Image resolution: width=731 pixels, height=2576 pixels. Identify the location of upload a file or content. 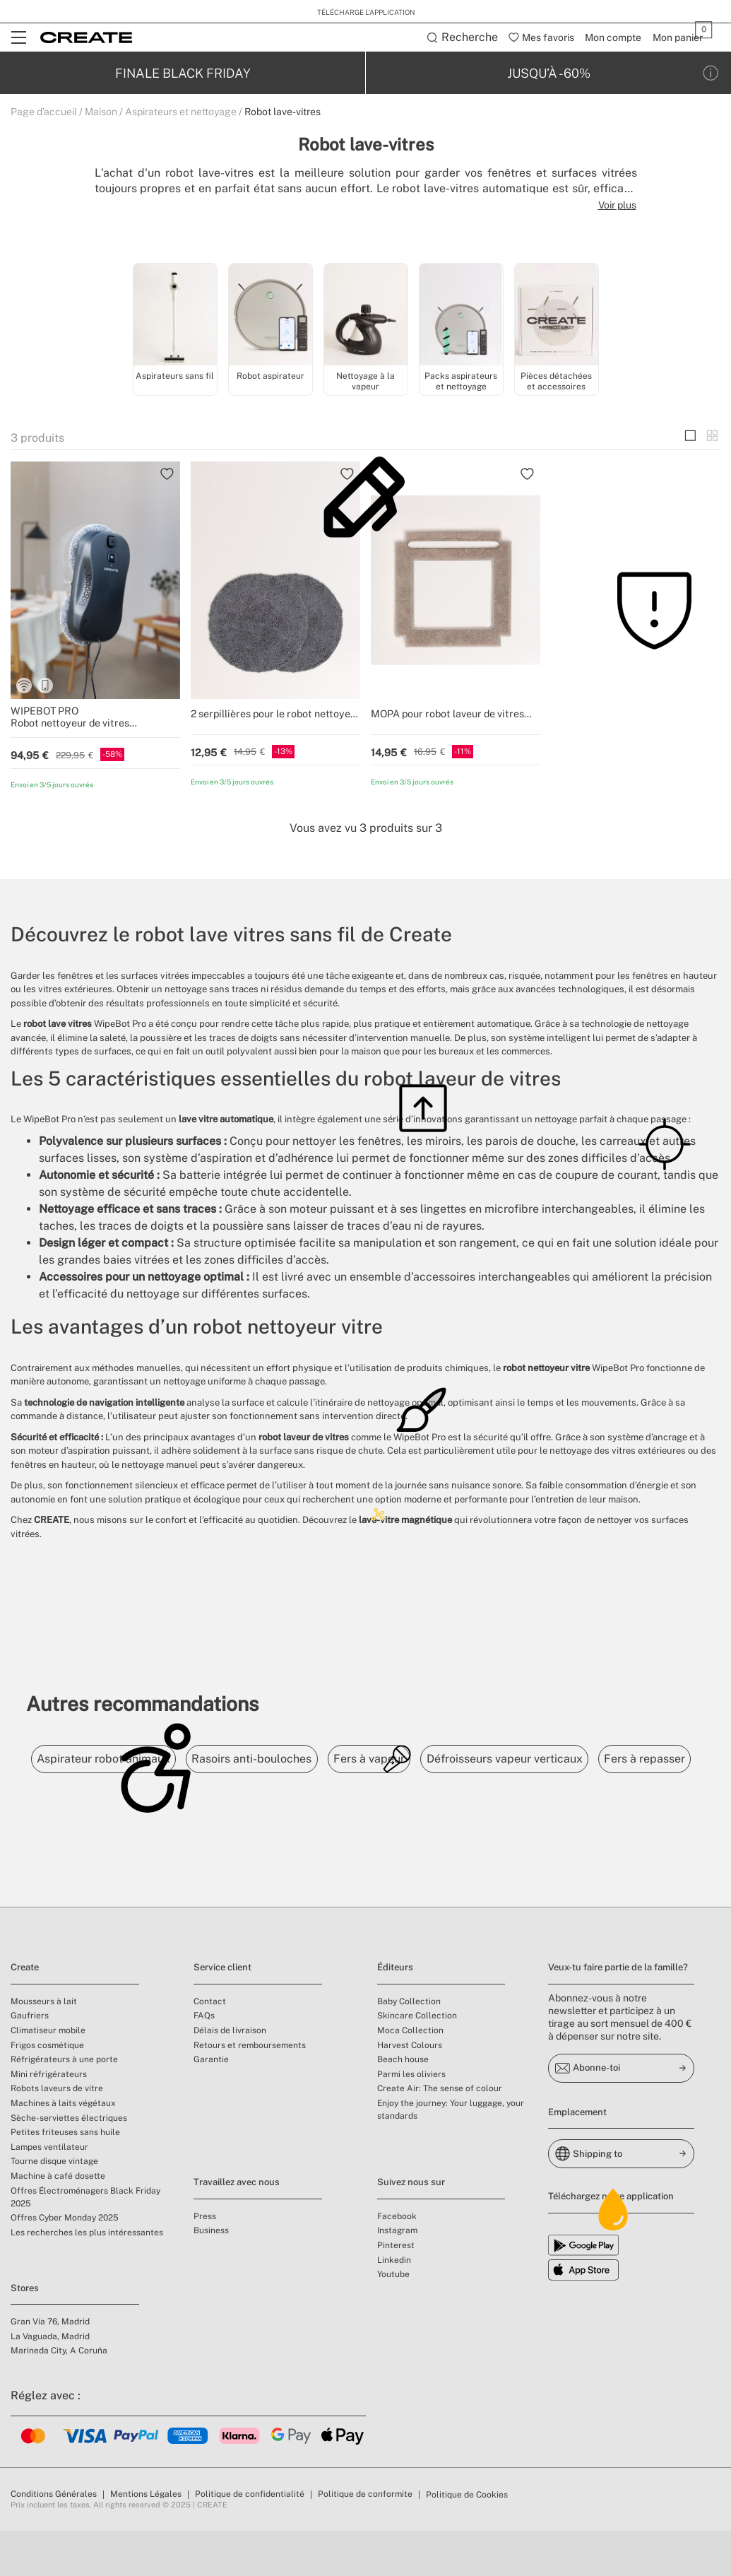
(423, 1108).